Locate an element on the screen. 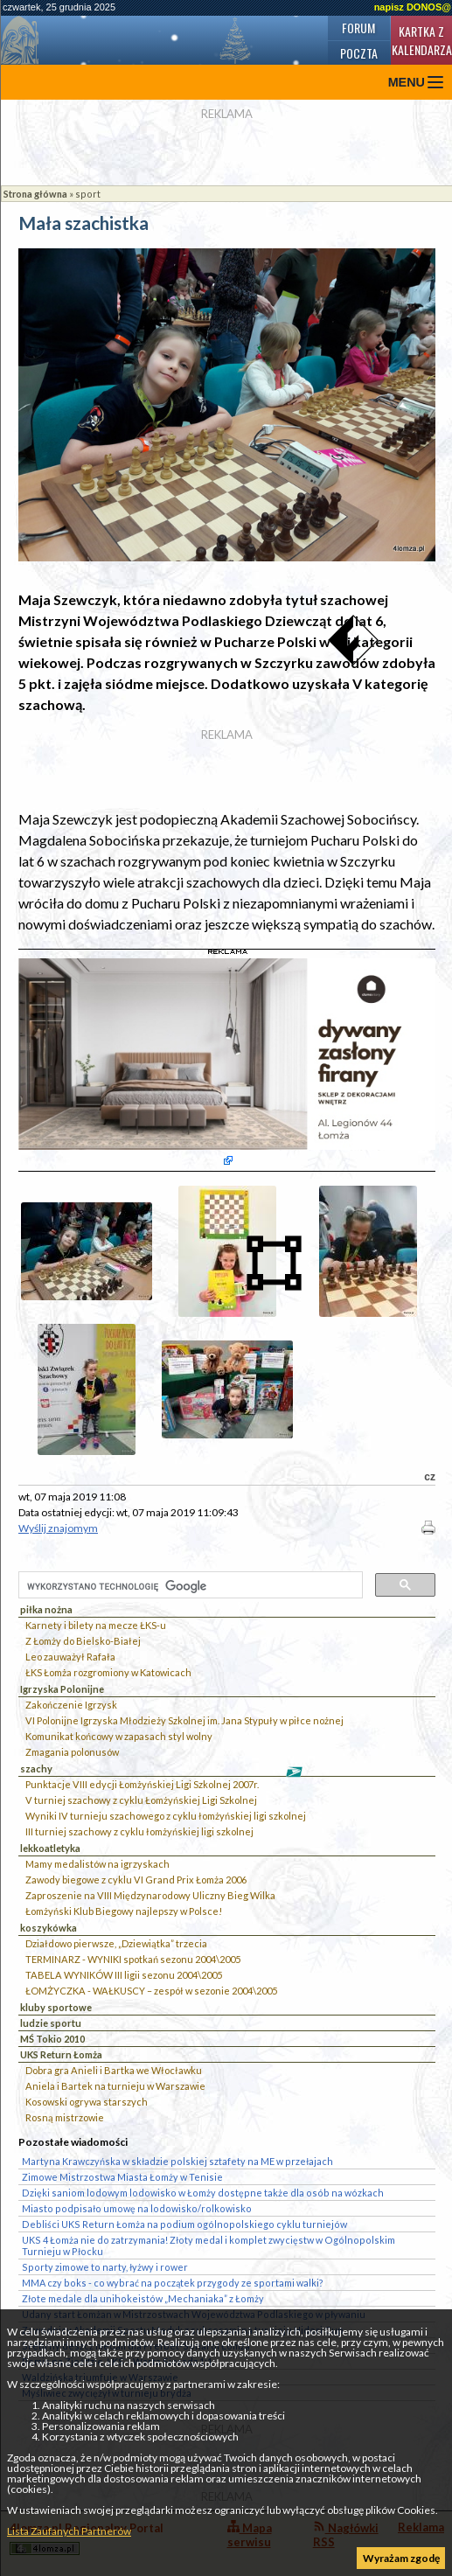 The height and width of the screenshot is (2576, 452). united states postal service logo is located at coordinates (294, 1772).